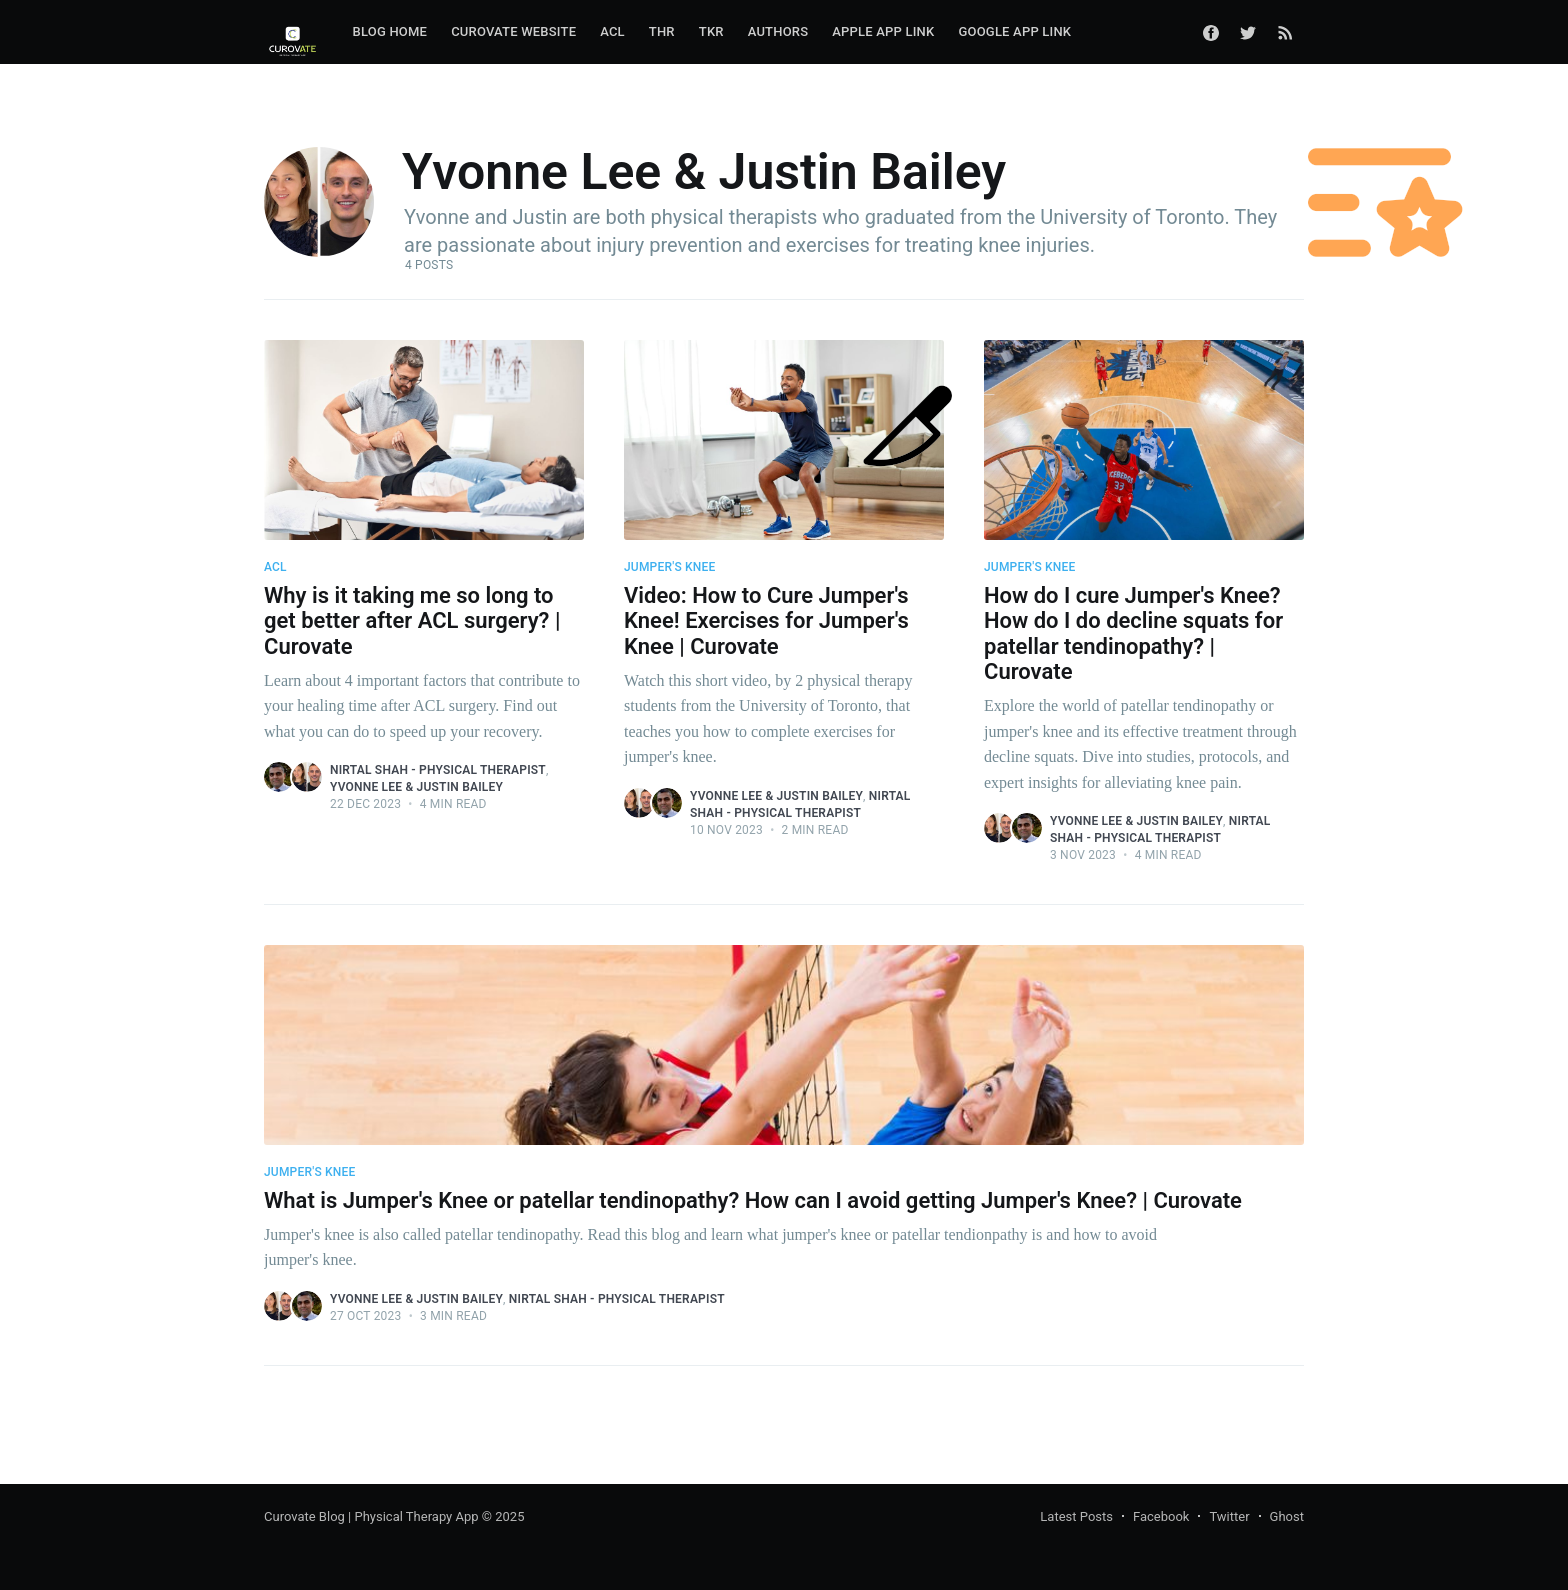 This screenshot has height=1590, width=1568. What do you see at coordinates (908, 427) in the screenshot?
I see `access kitchen or cooking tools` at bounding box center [908, 427].